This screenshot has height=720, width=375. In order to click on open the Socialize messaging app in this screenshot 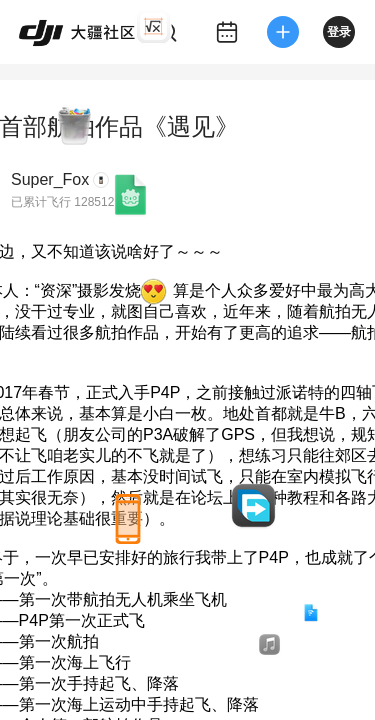, I will do `click(153, 291)`.